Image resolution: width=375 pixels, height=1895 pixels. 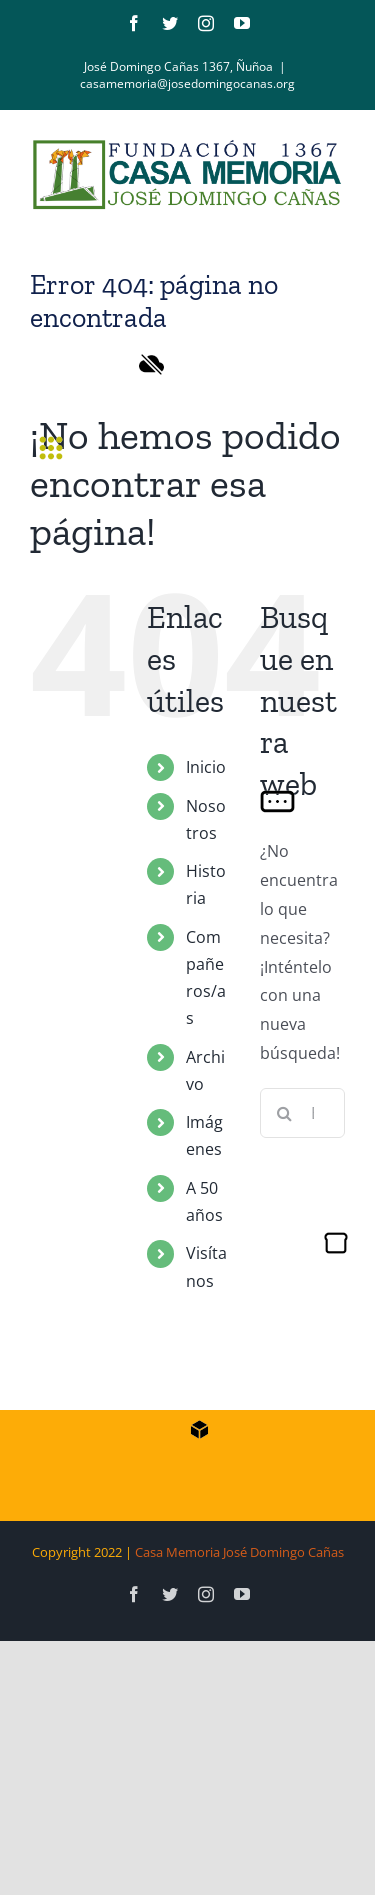 What do you see at coordinates (151, 364) in the screenshot?
I see `indicates no cloud connection available` at bounding box center [151, 364].